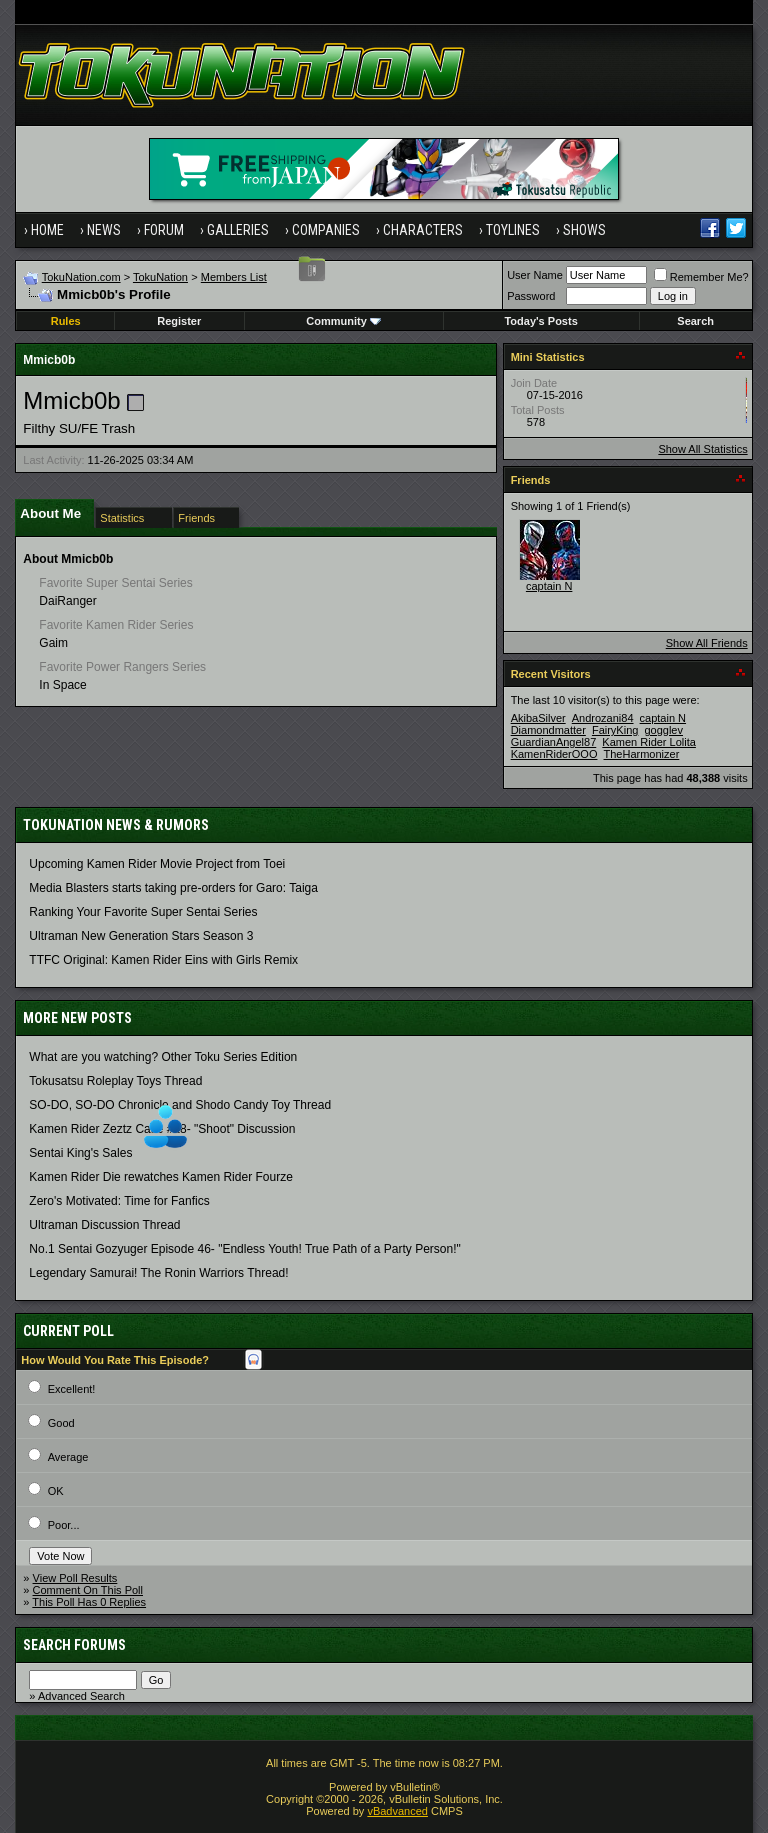 The image size is (768, 1833). Describe the element at coordinates (165, 1126) in the screenshot. I see `indicates shared access or multiple users` at that location.